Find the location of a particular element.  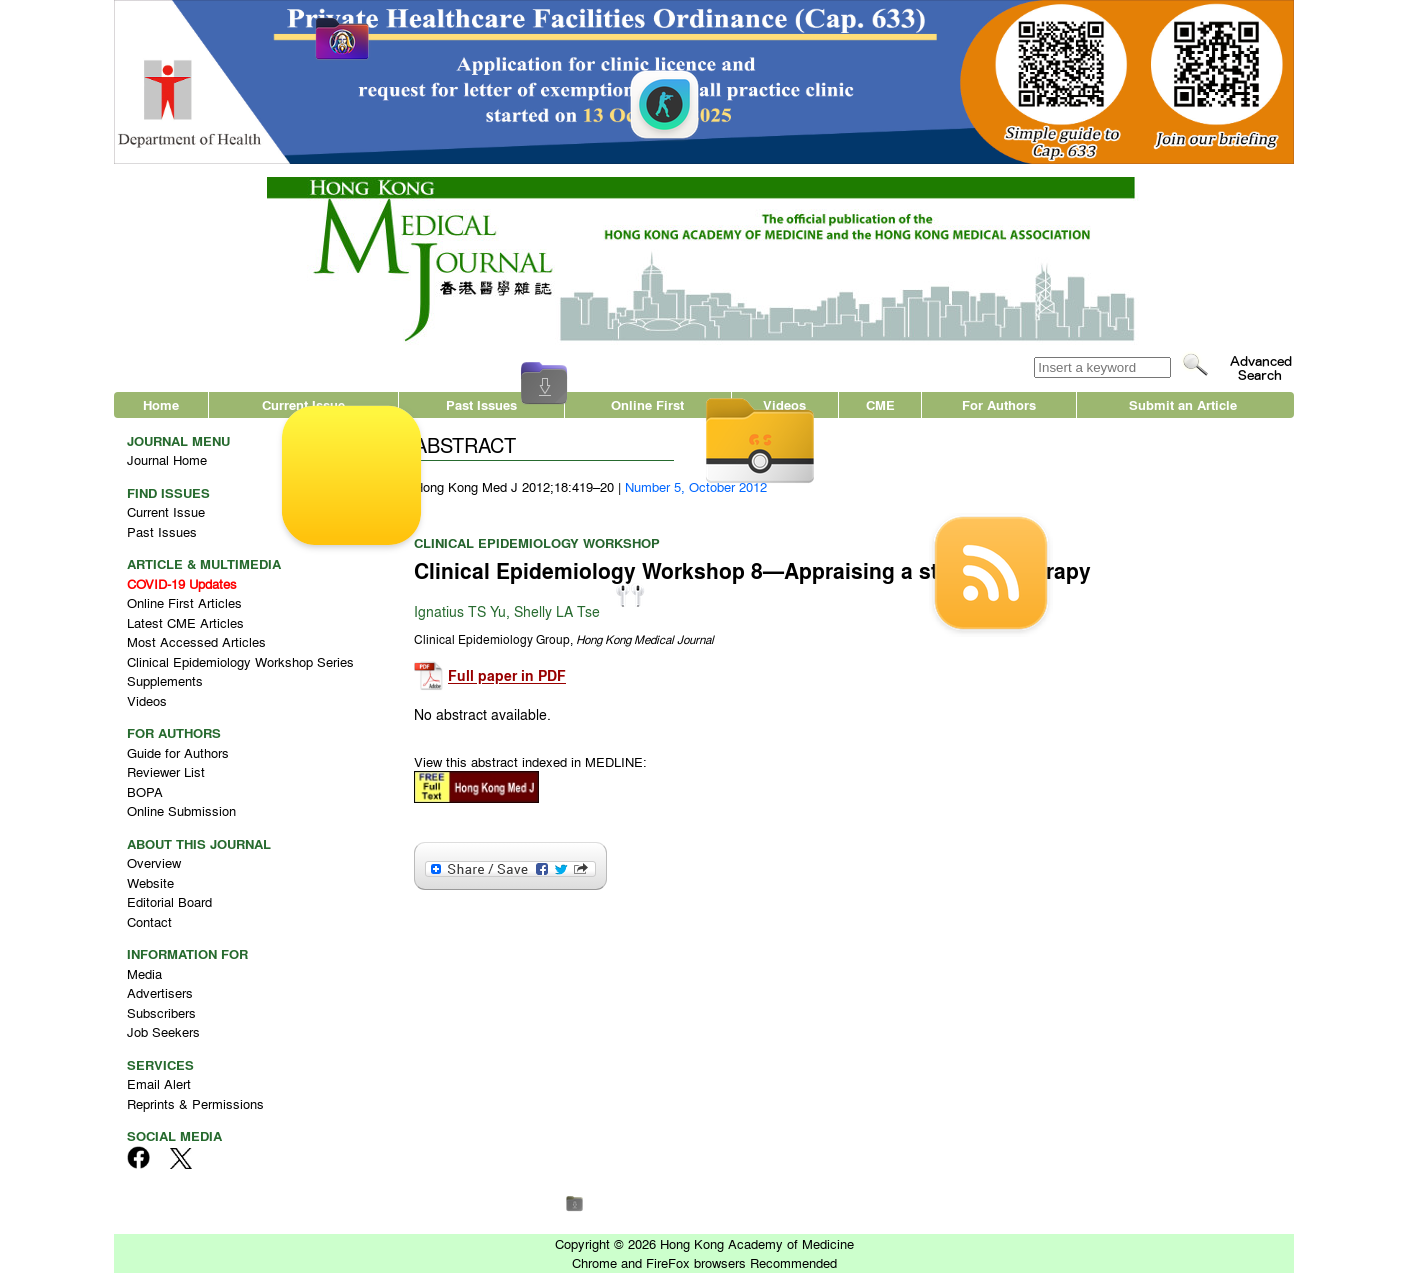

blank app icon template for customization is located at coordinates (351, 475).